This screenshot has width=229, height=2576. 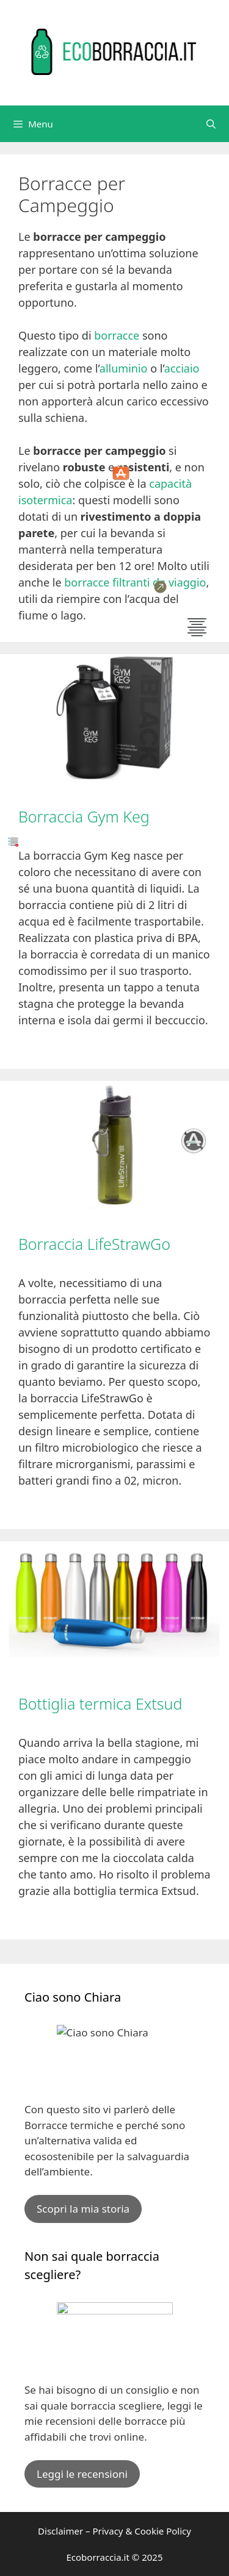 What do you see at coordinates (197, 627) in the screenshot?
I see `center align text` at bounding box center [197, 627].